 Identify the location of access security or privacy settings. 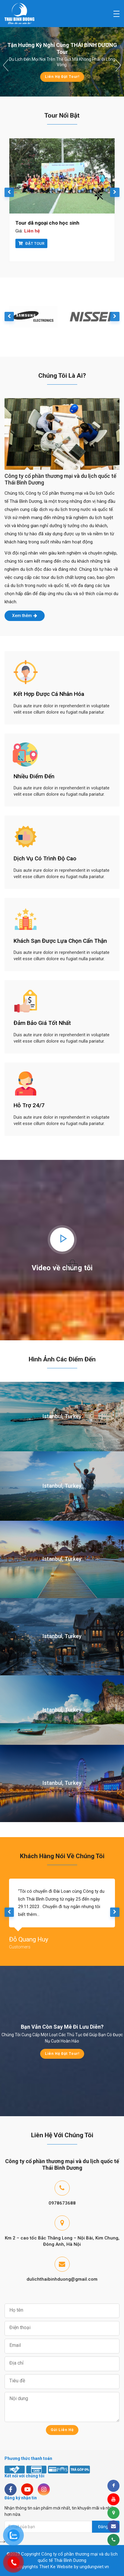
(72, 1266).